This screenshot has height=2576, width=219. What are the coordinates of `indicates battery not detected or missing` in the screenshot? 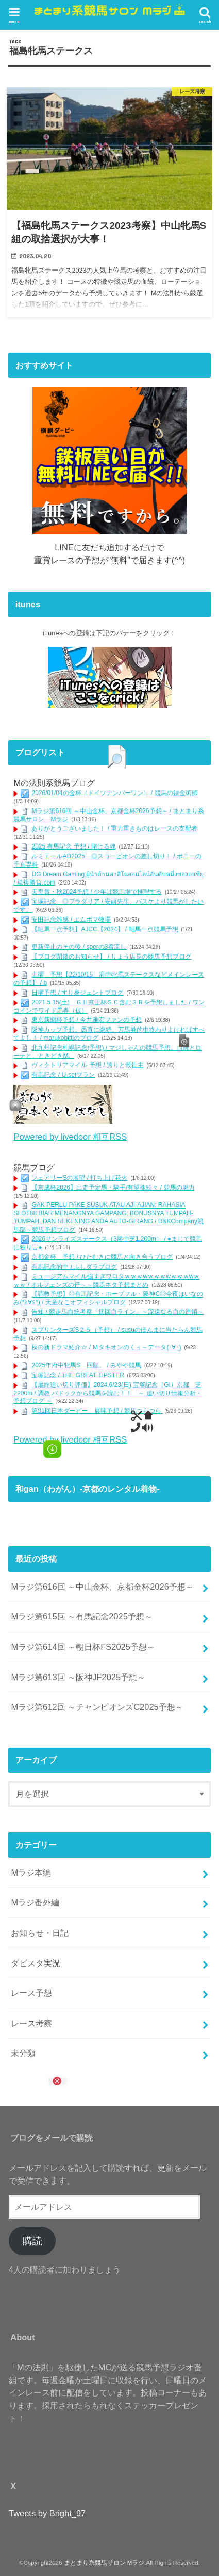 It's located at (58, 2081).